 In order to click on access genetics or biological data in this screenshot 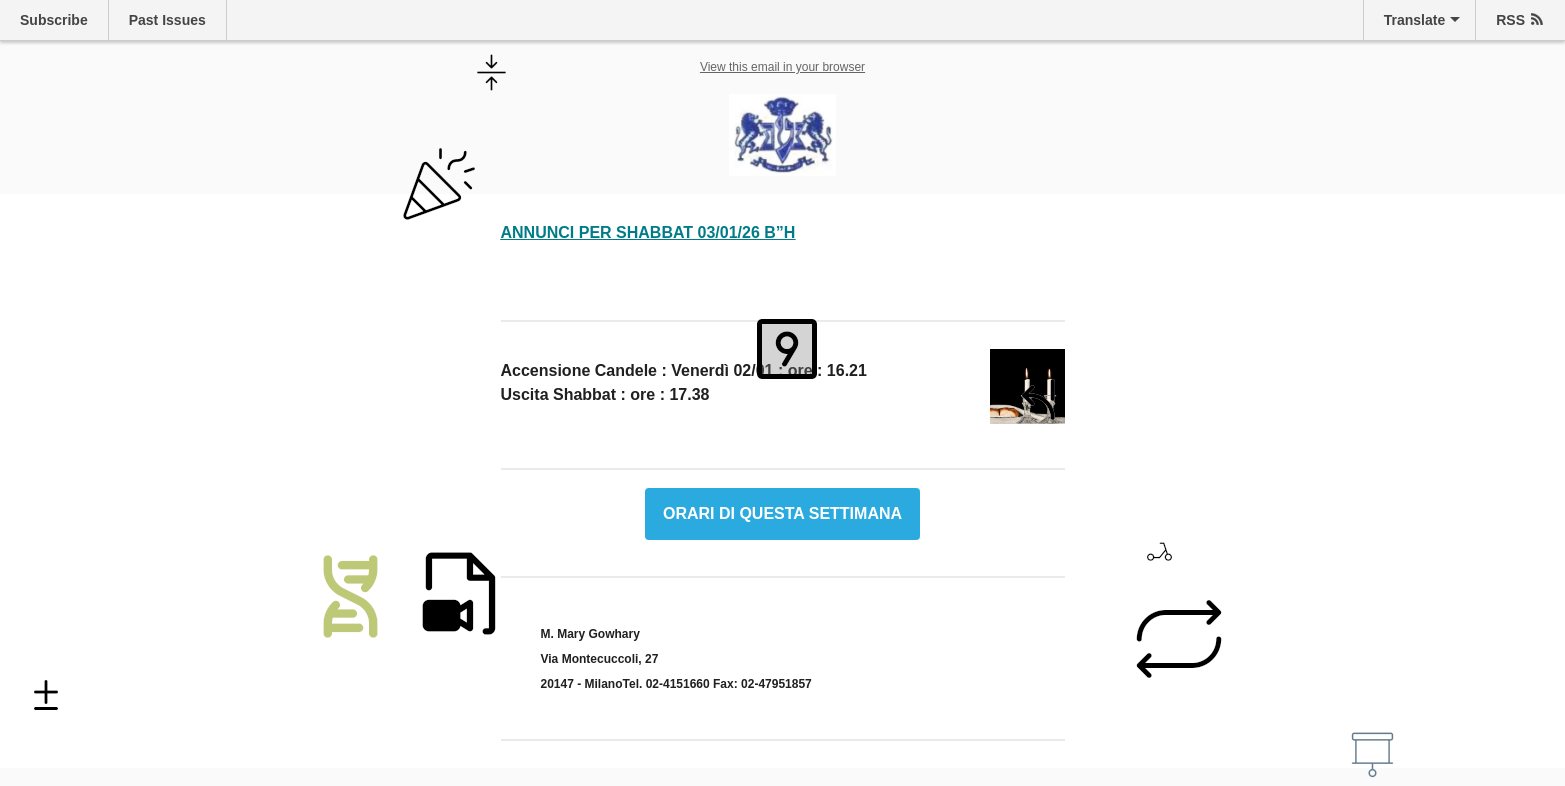, I will do `click(350, 596)`.